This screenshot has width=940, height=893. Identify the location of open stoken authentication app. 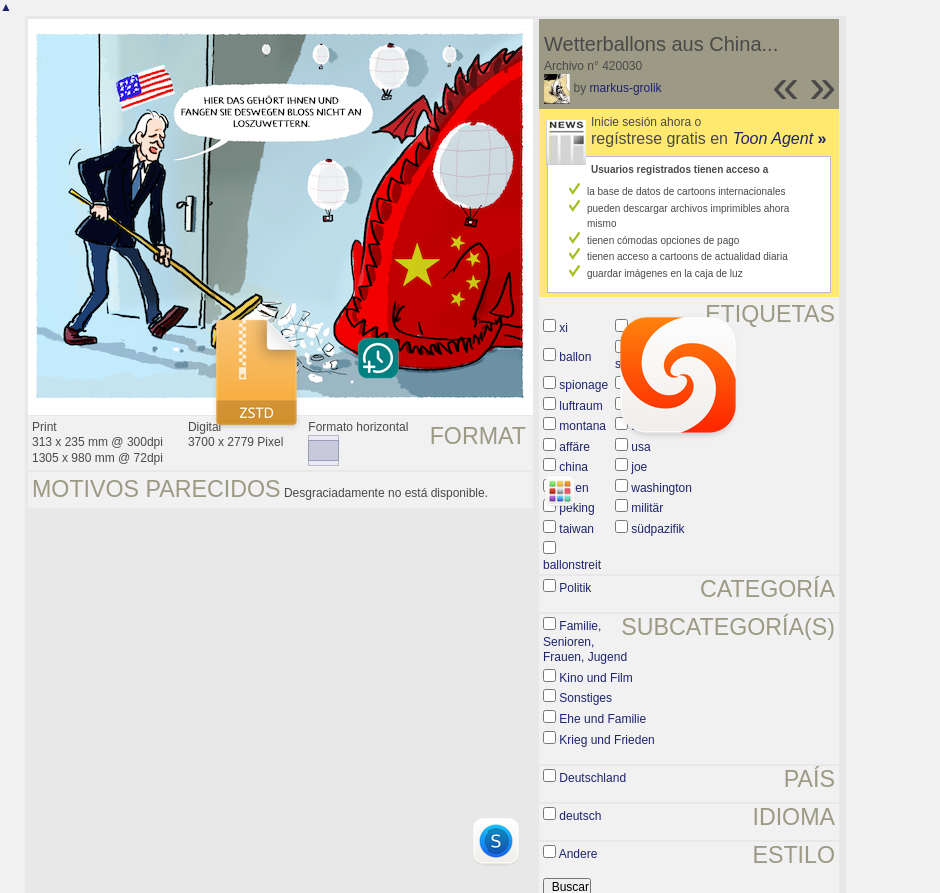
(496, 841).